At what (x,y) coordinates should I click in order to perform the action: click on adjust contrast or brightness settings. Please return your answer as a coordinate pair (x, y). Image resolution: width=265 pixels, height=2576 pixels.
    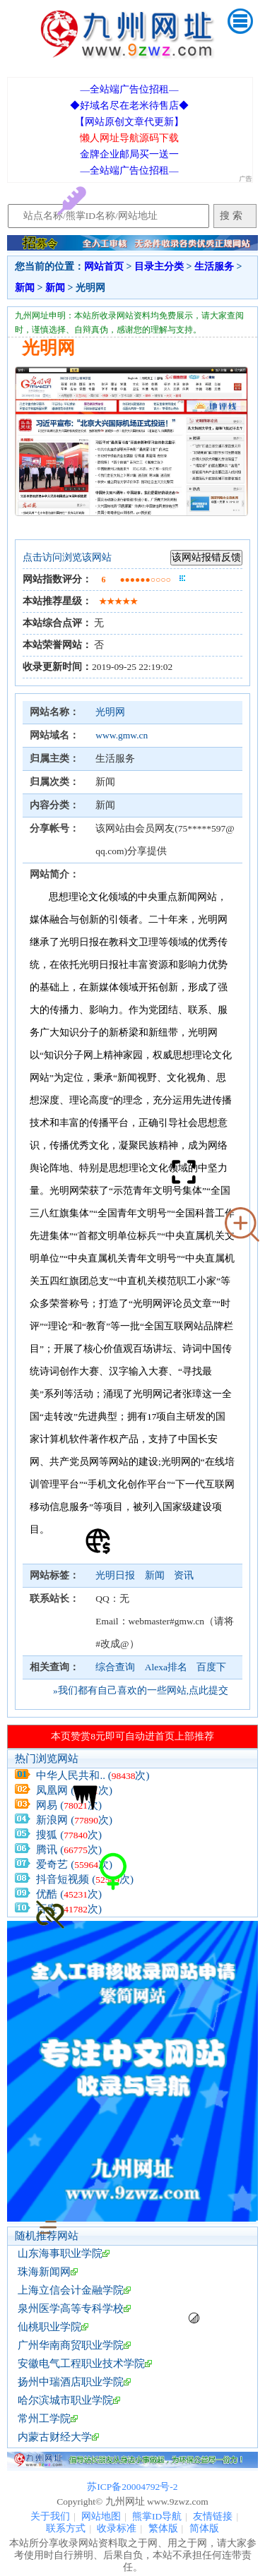
    Looking at the image, I should click on (194, 2318).